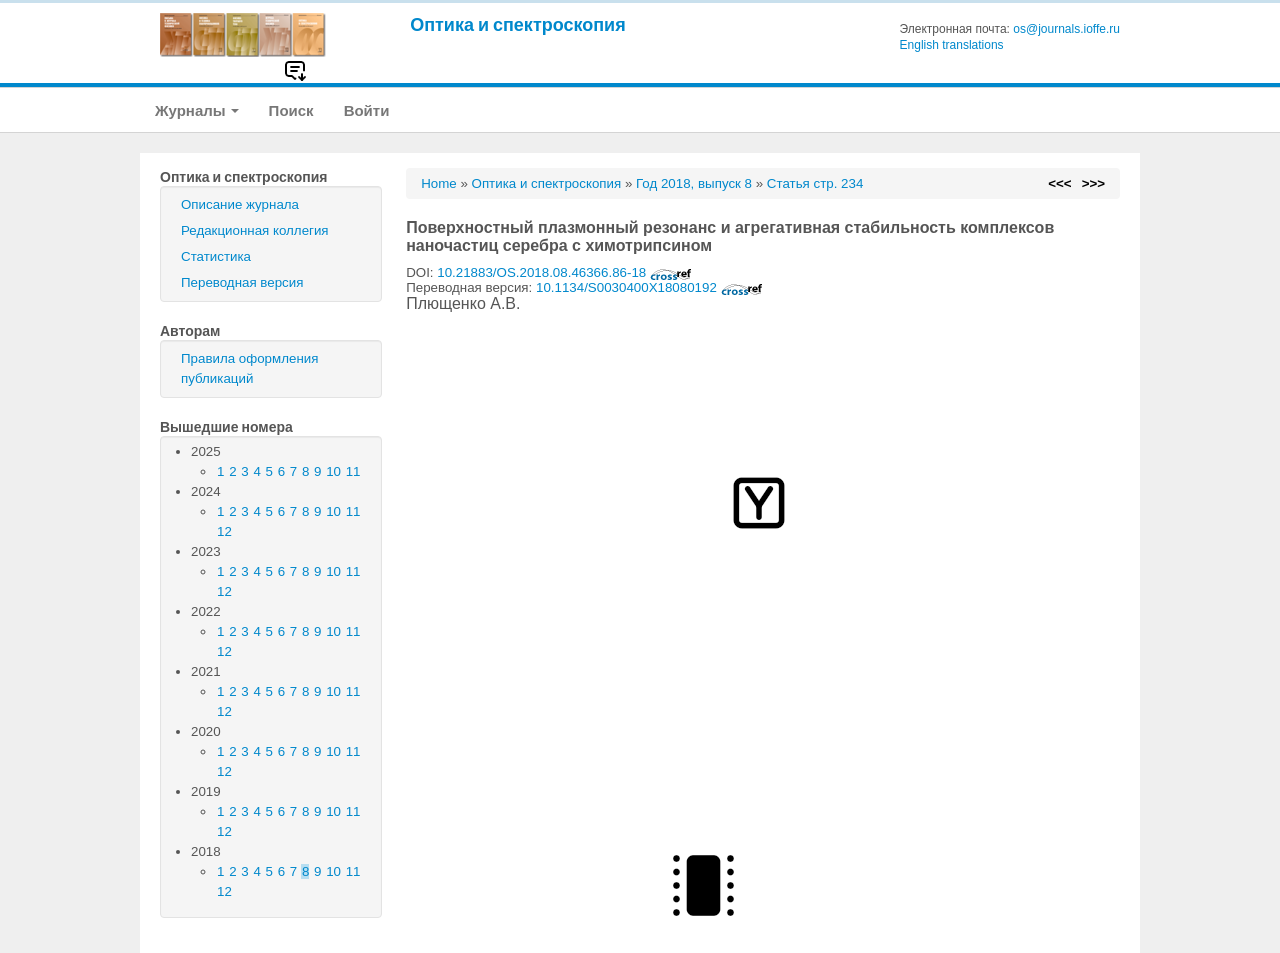  What do you see at coordinates (703, 885) in the screenshot?
I see `view container or package contents` at bounding box center [703, 885].